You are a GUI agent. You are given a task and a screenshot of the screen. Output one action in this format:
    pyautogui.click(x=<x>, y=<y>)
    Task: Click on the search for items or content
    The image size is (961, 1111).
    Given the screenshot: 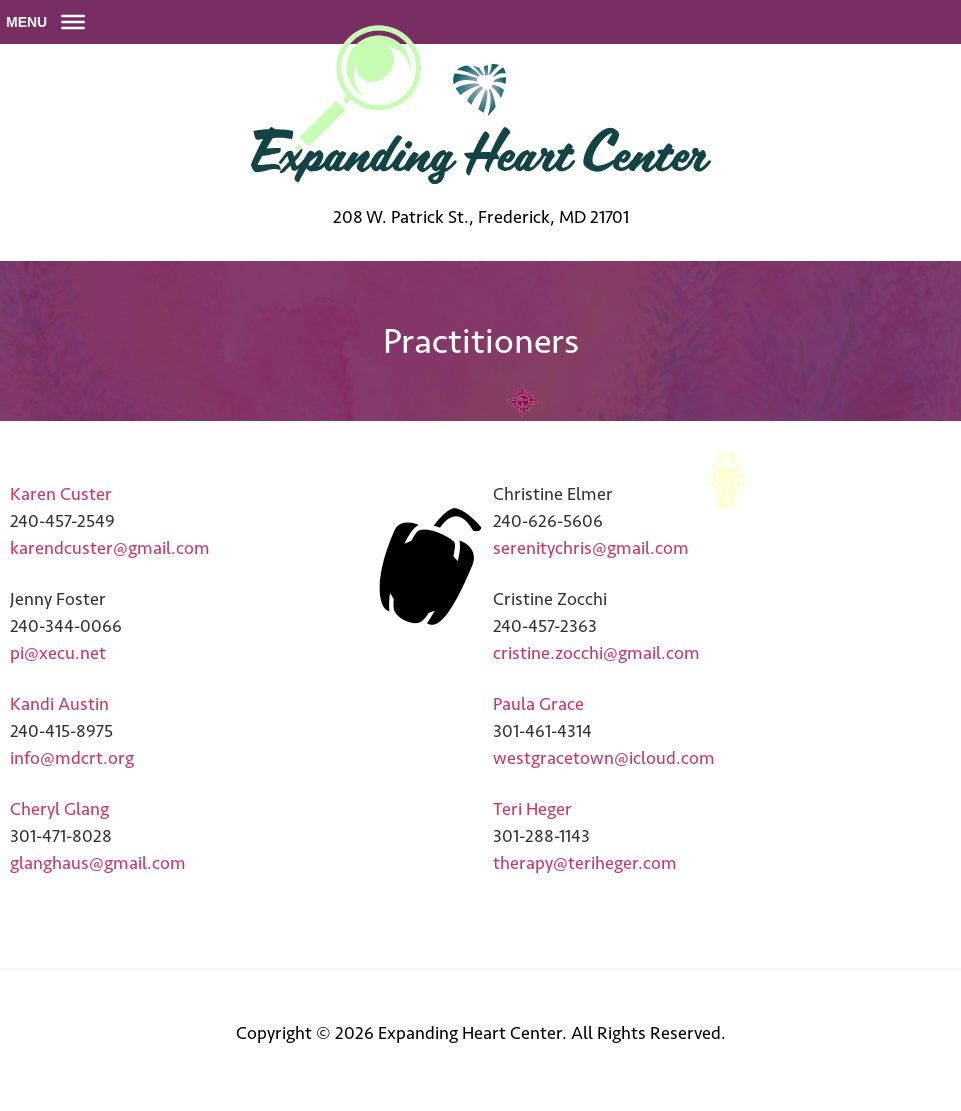 What is the action you would take?
    pyautogui.click(x=357, y=89)
    